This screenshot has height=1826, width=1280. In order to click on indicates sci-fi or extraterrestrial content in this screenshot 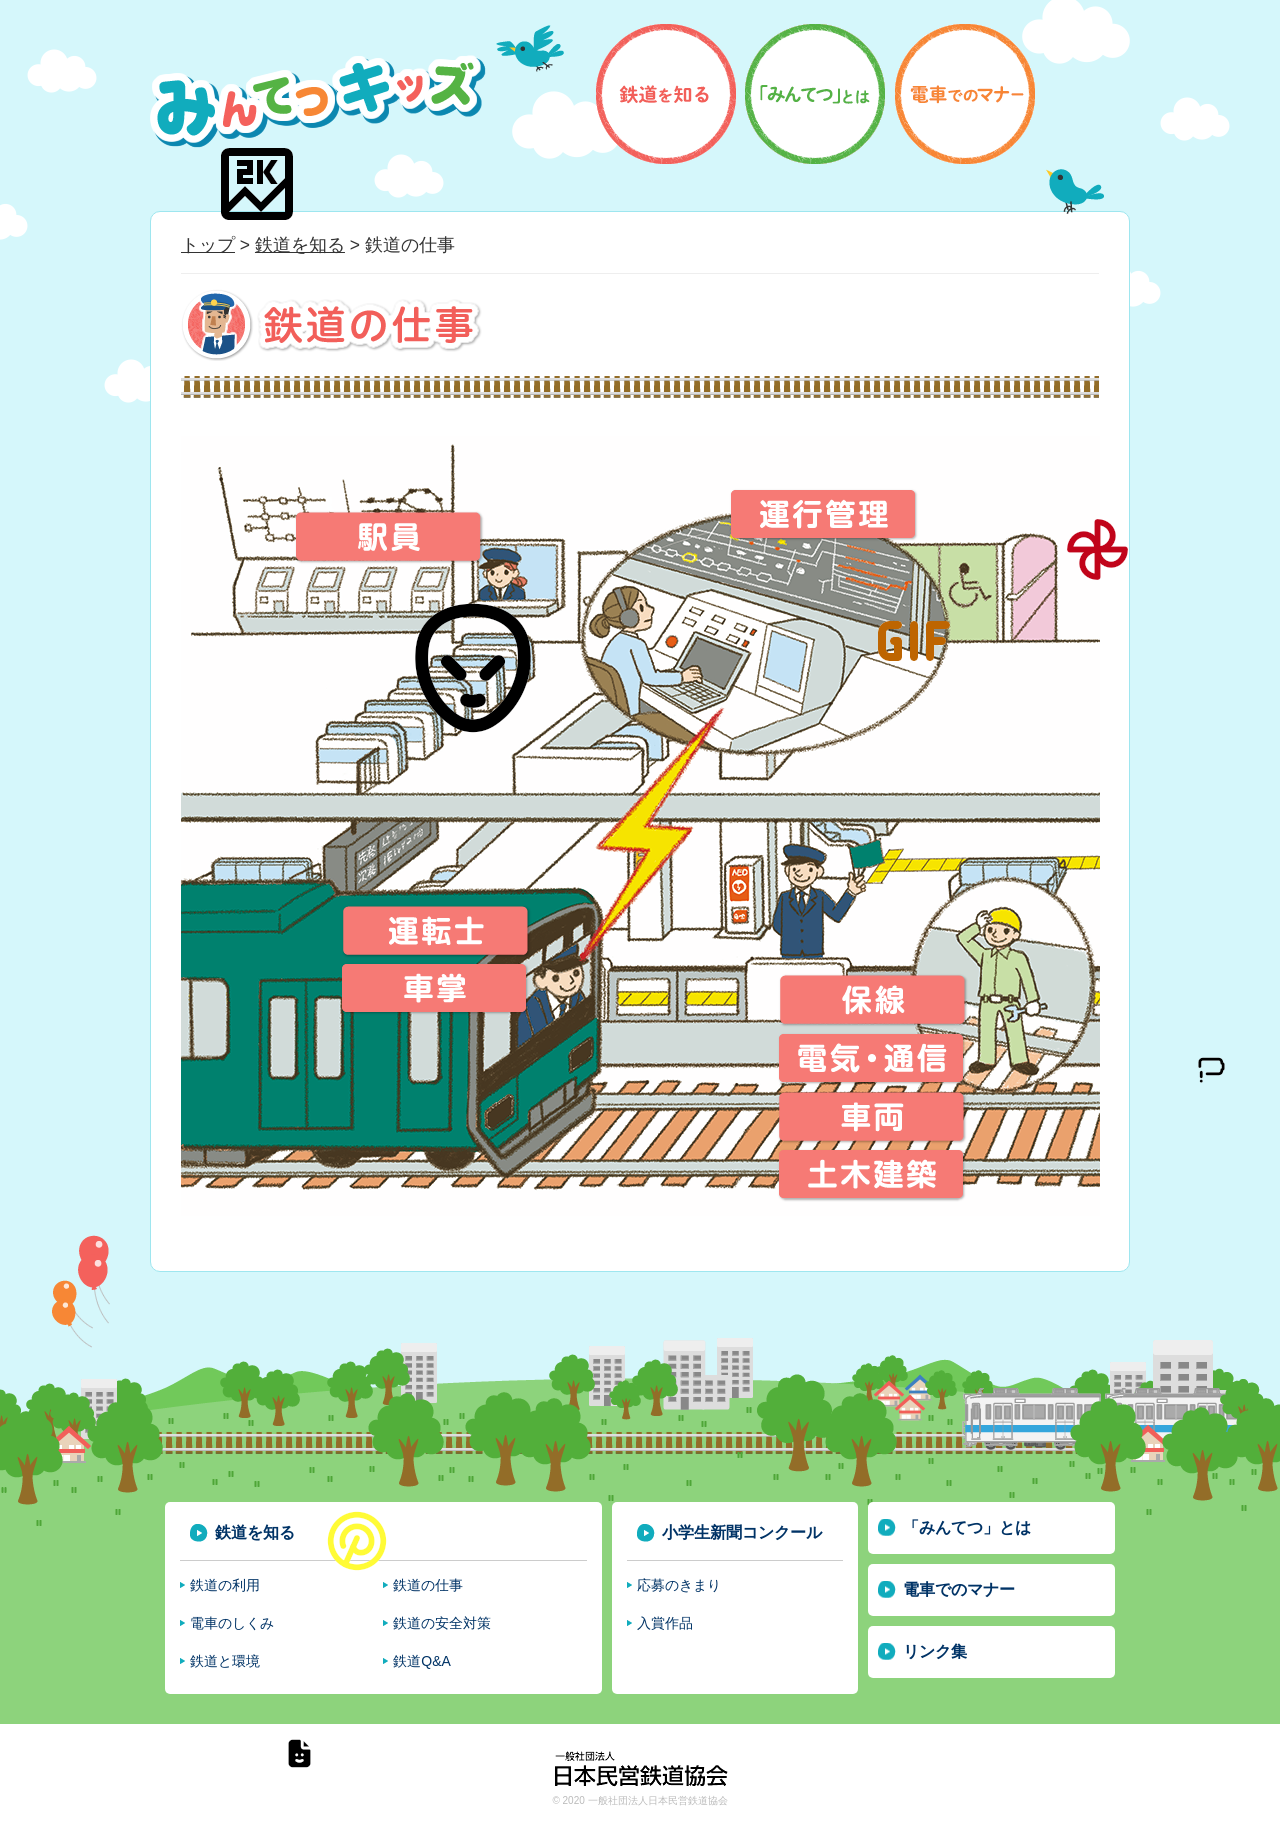, I will do `click(473, 668)`.